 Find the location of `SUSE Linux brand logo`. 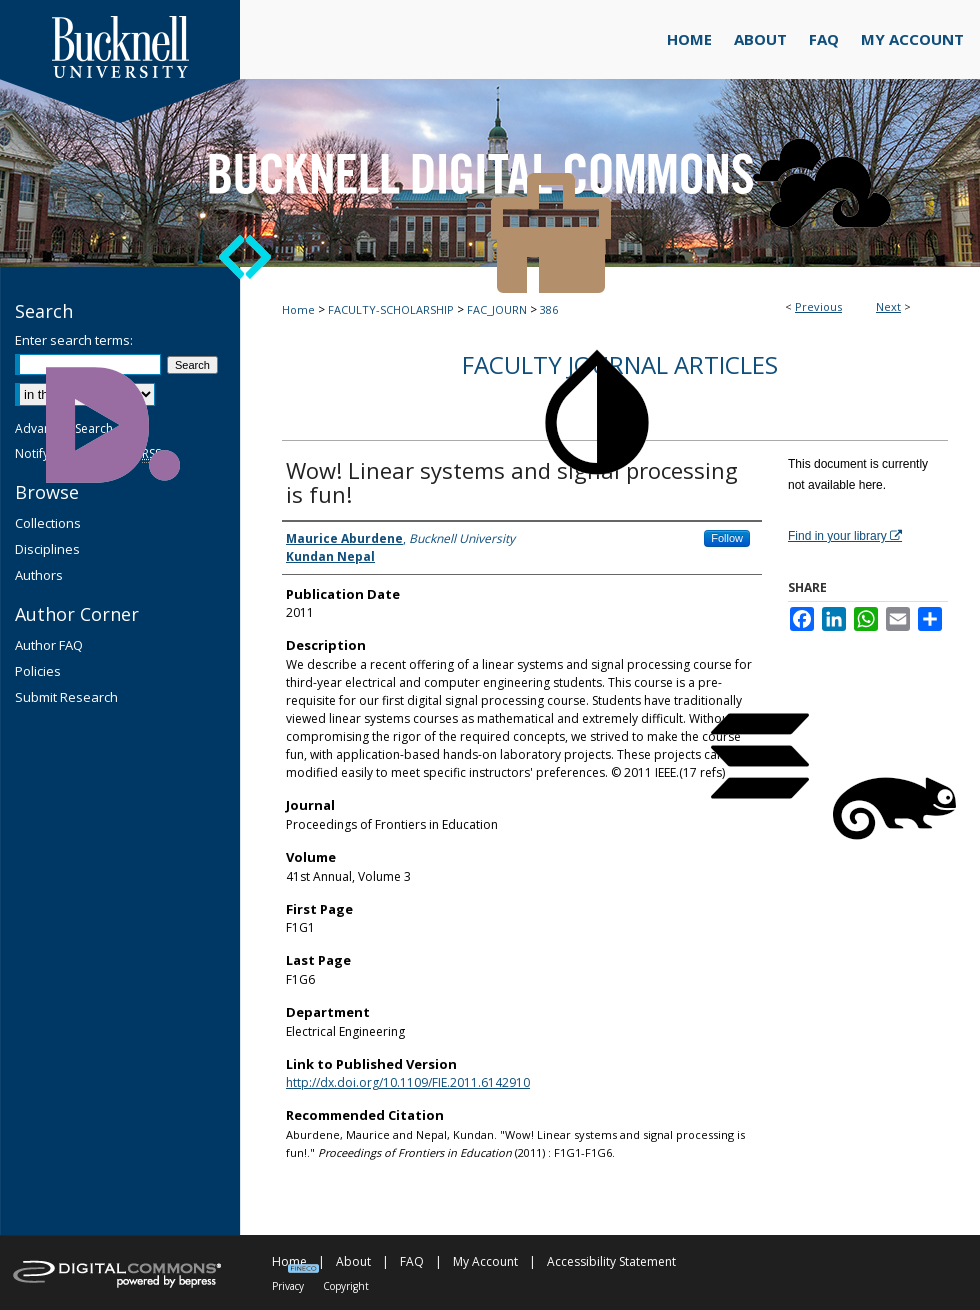

SUSE Linux brand logo is located at coordinates (894, 808).